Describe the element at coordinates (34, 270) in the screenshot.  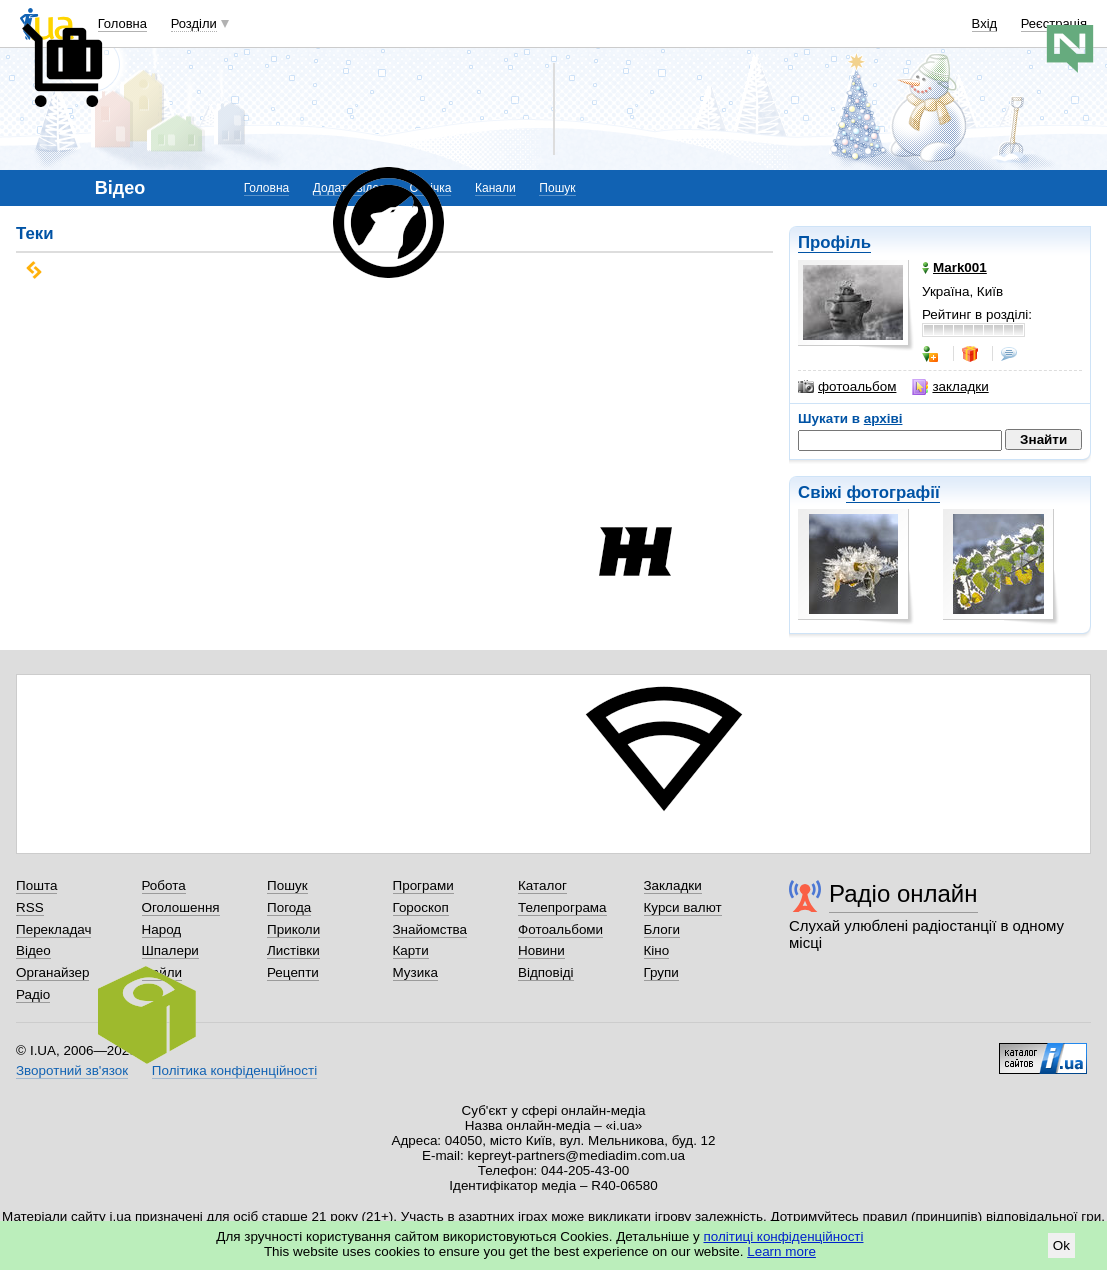
I see `visit sitepoint website or resources` at that location.